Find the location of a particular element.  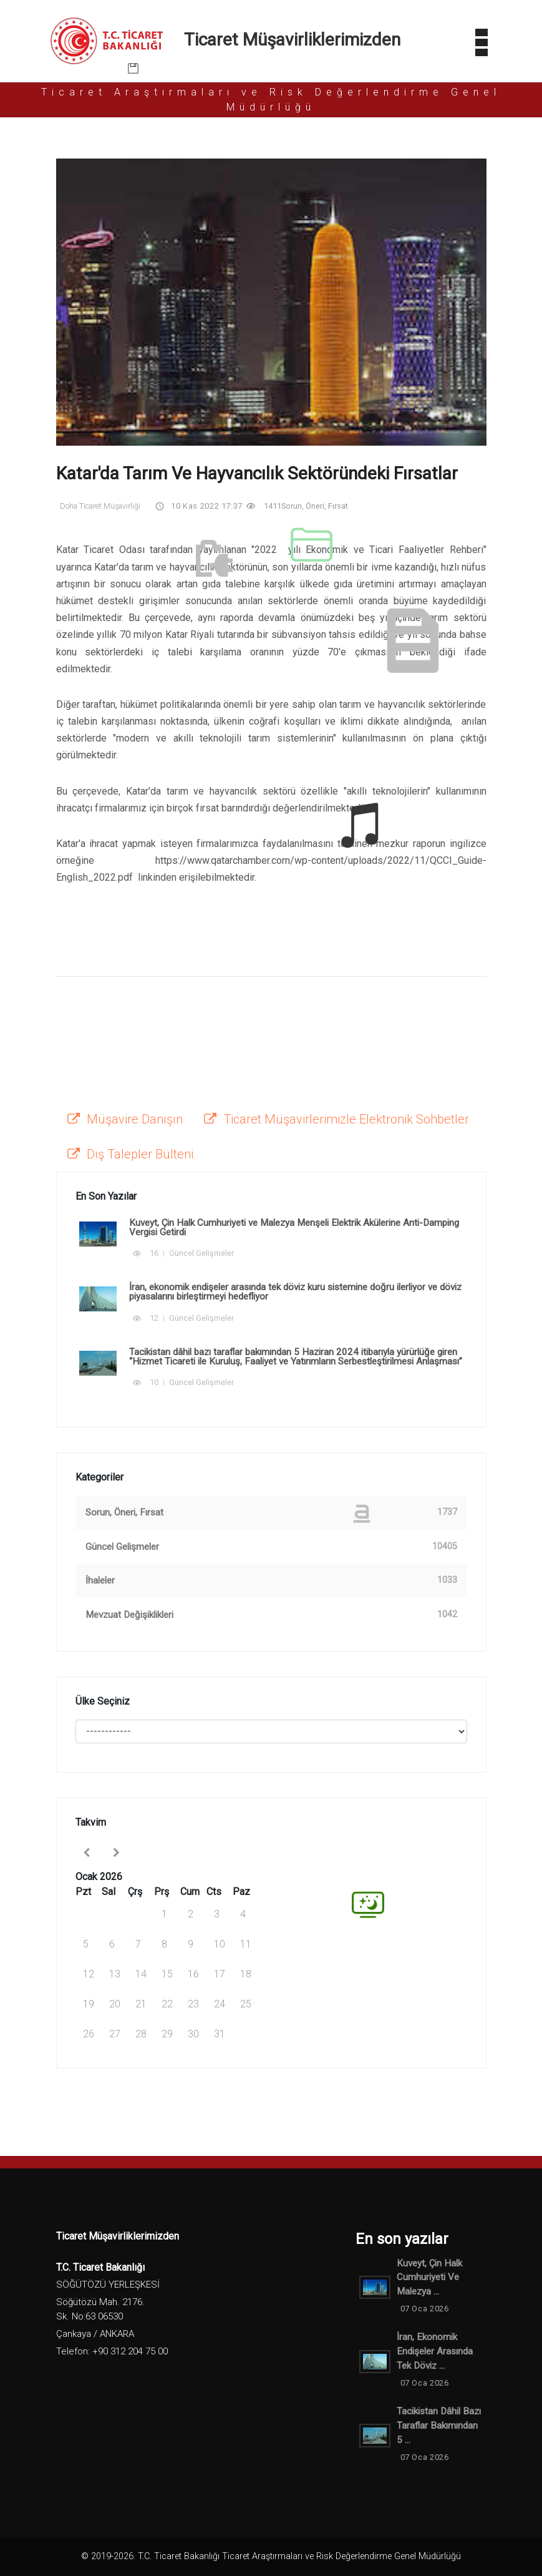

apply underline formatting to selected text is located at coordinates (362, 1513).